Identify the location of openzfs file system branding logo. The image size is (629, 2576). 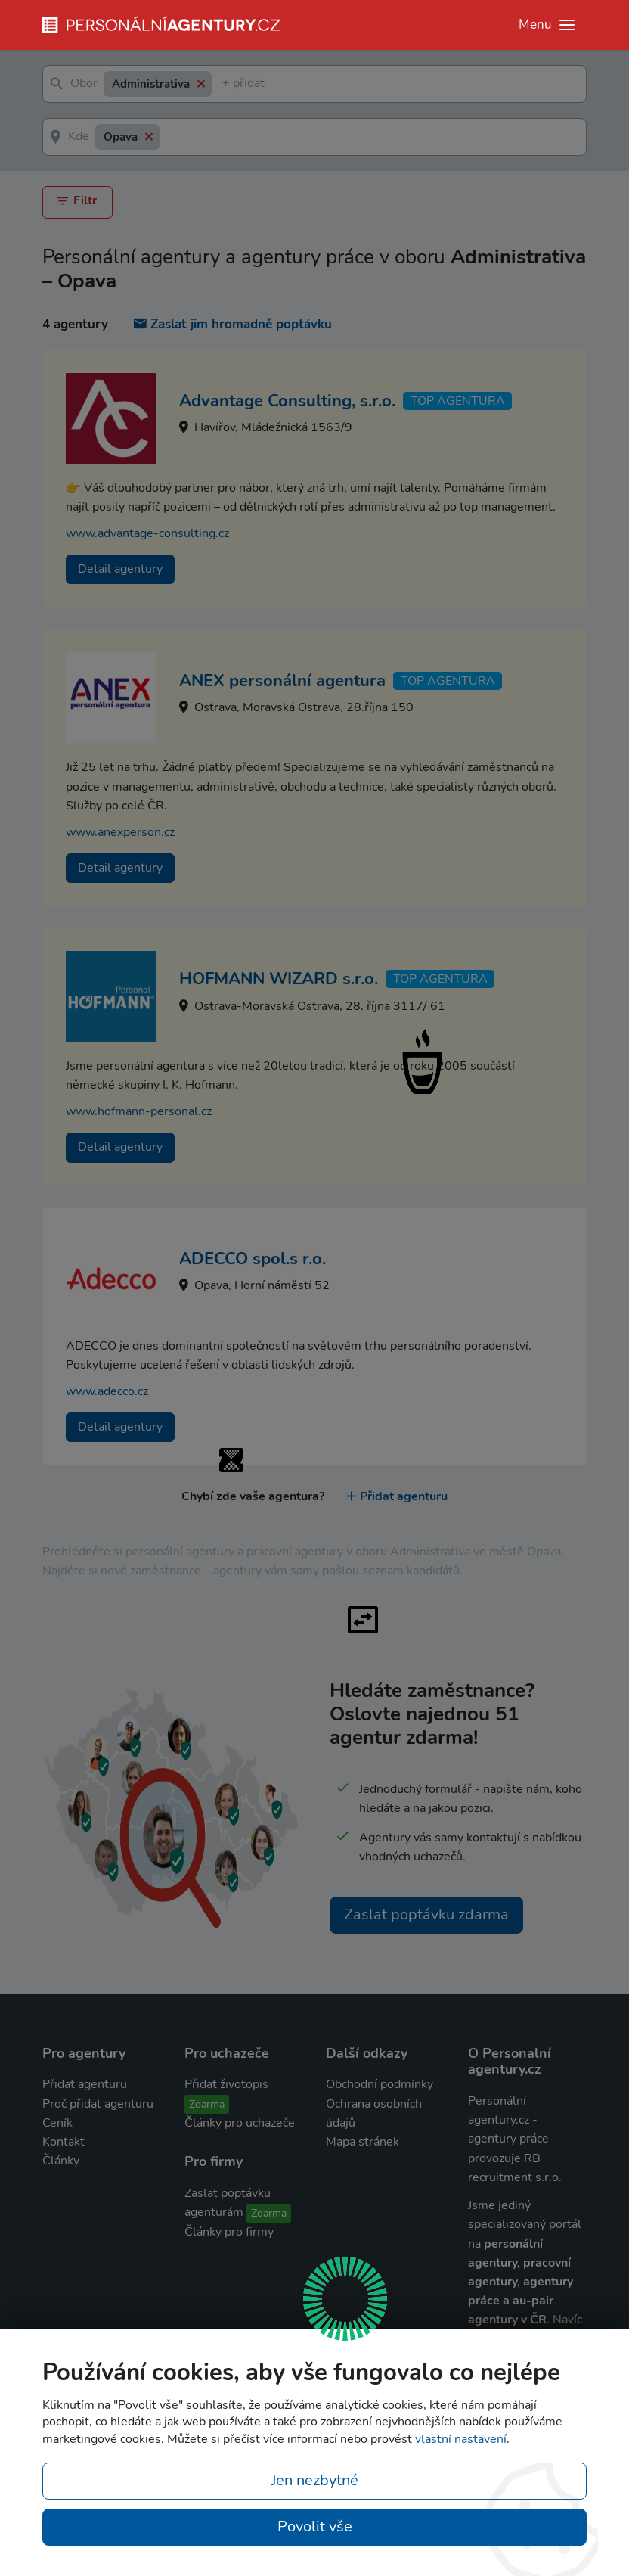
(231, 1460).